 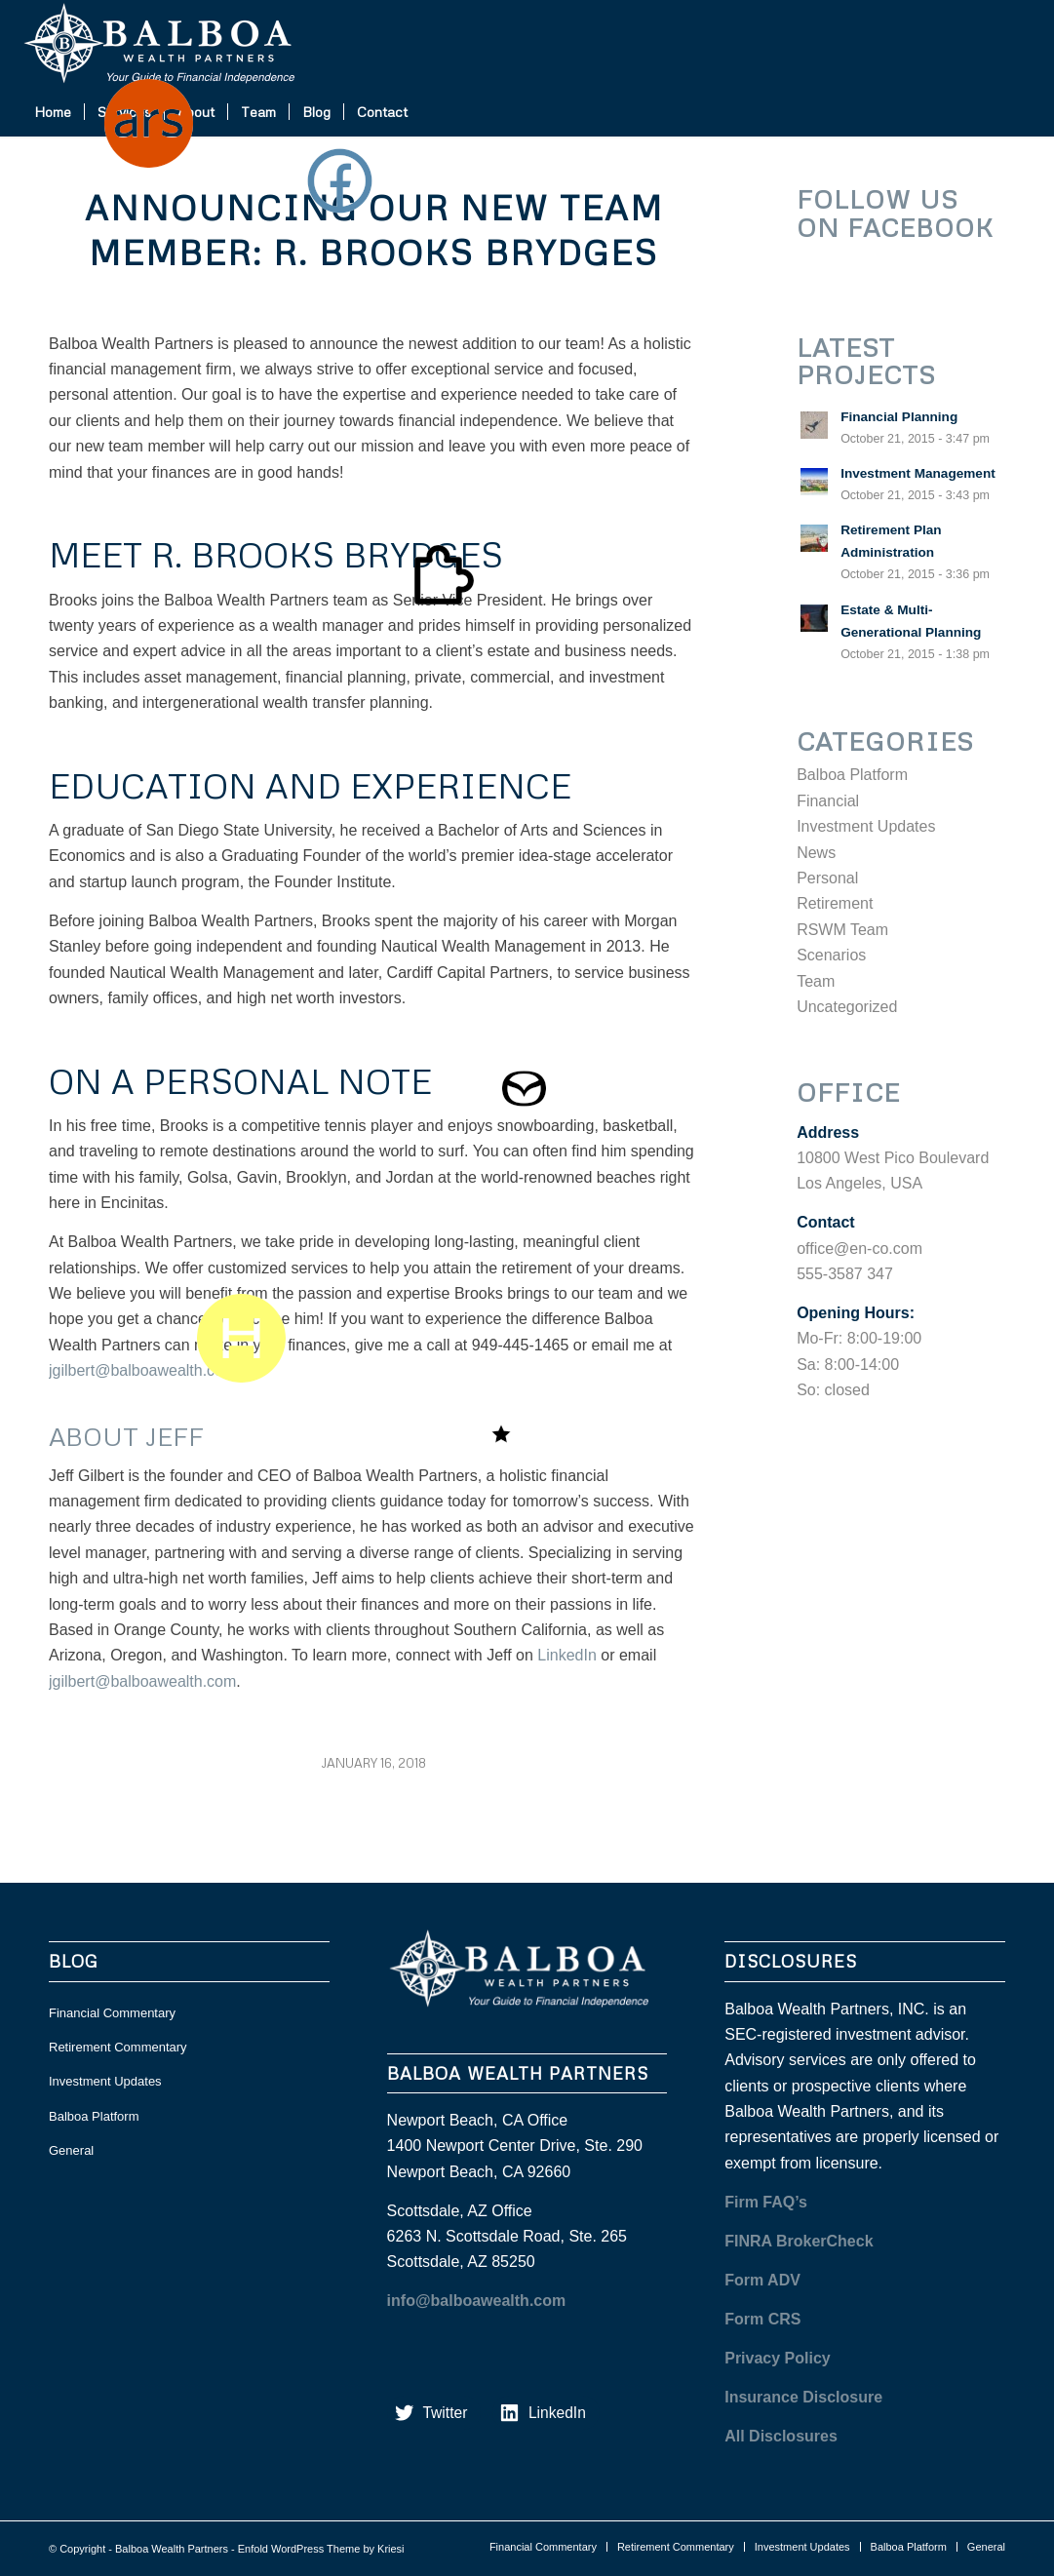 I want to click on add to favorites, so click(x=501, y=1434).